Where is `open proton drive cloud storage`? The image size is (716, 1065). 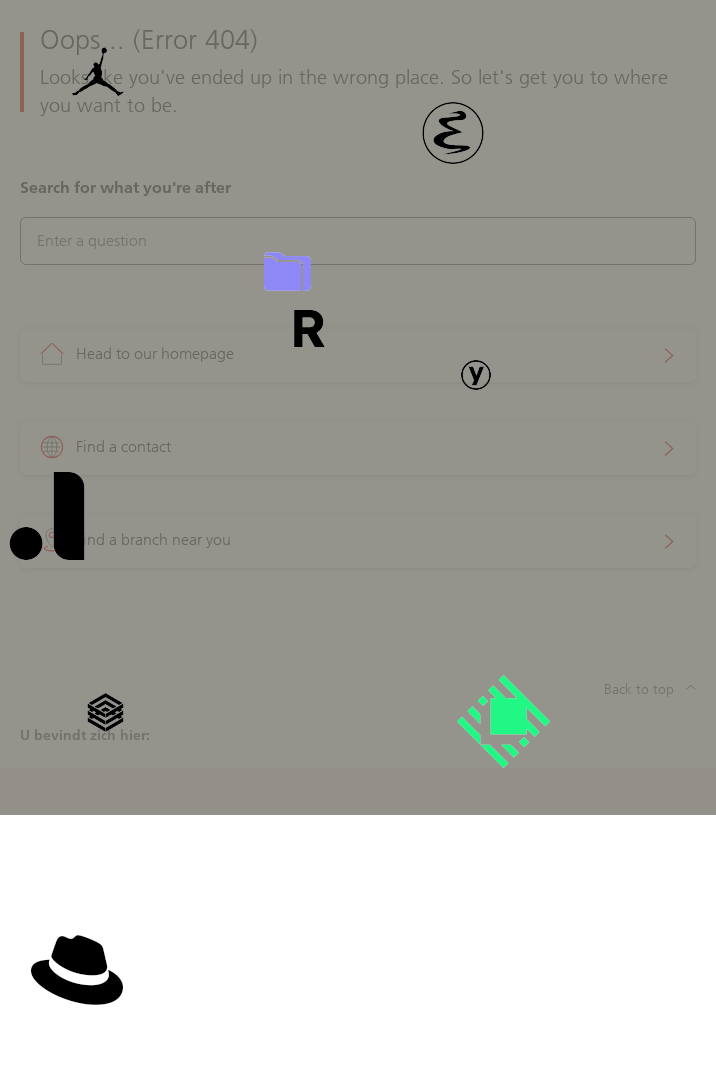 open proton drive cloud storage is located at coordinates (287, 271).